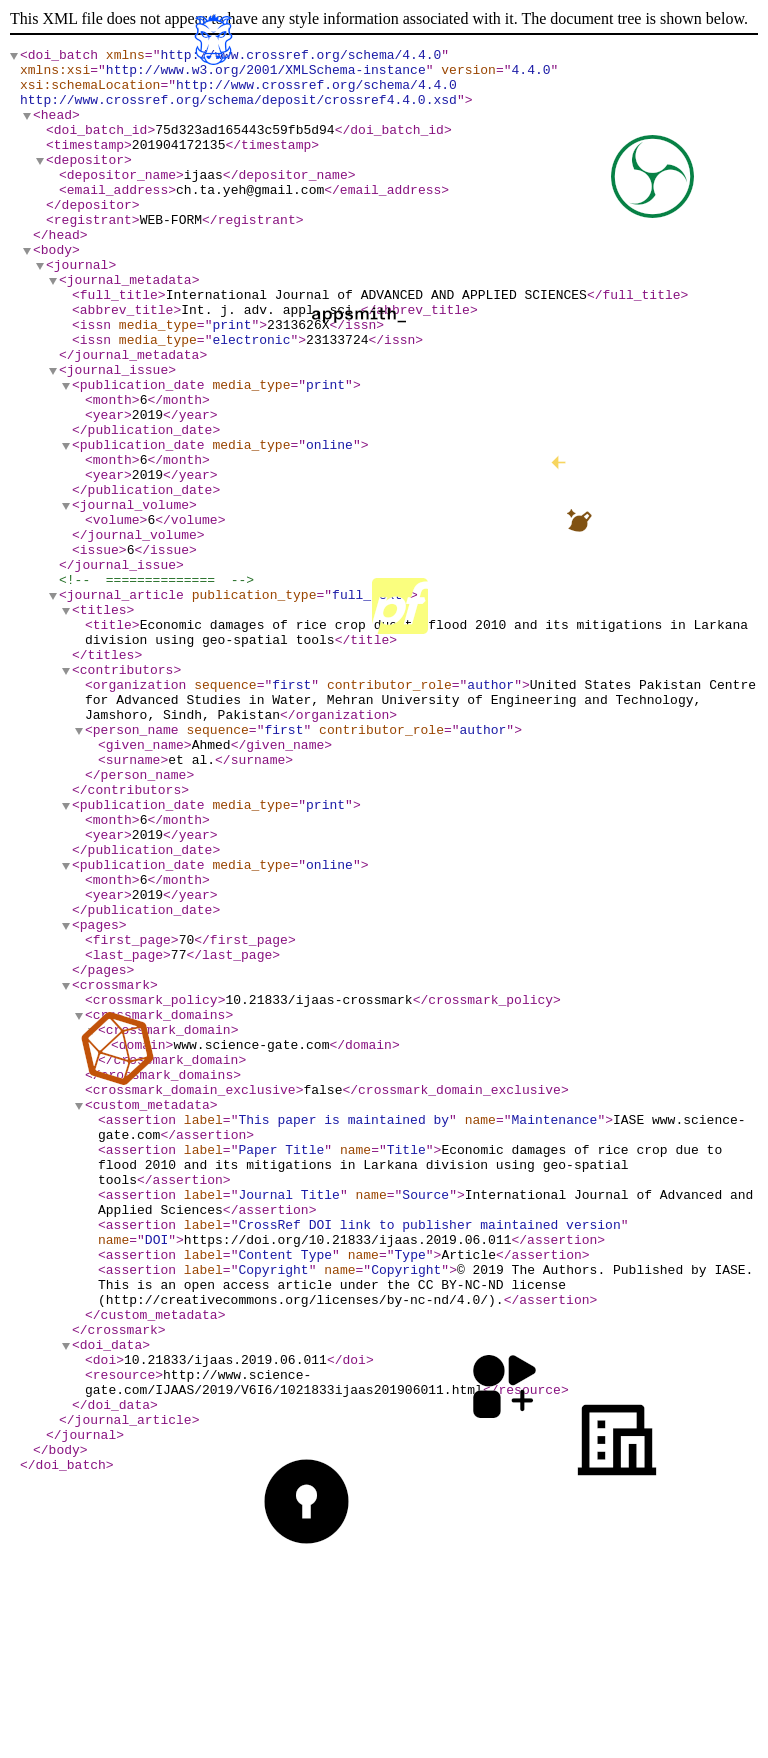  Describe the element at coordinates (359, 315) in the screenshot. I see `appsmith platform logo` at that location.